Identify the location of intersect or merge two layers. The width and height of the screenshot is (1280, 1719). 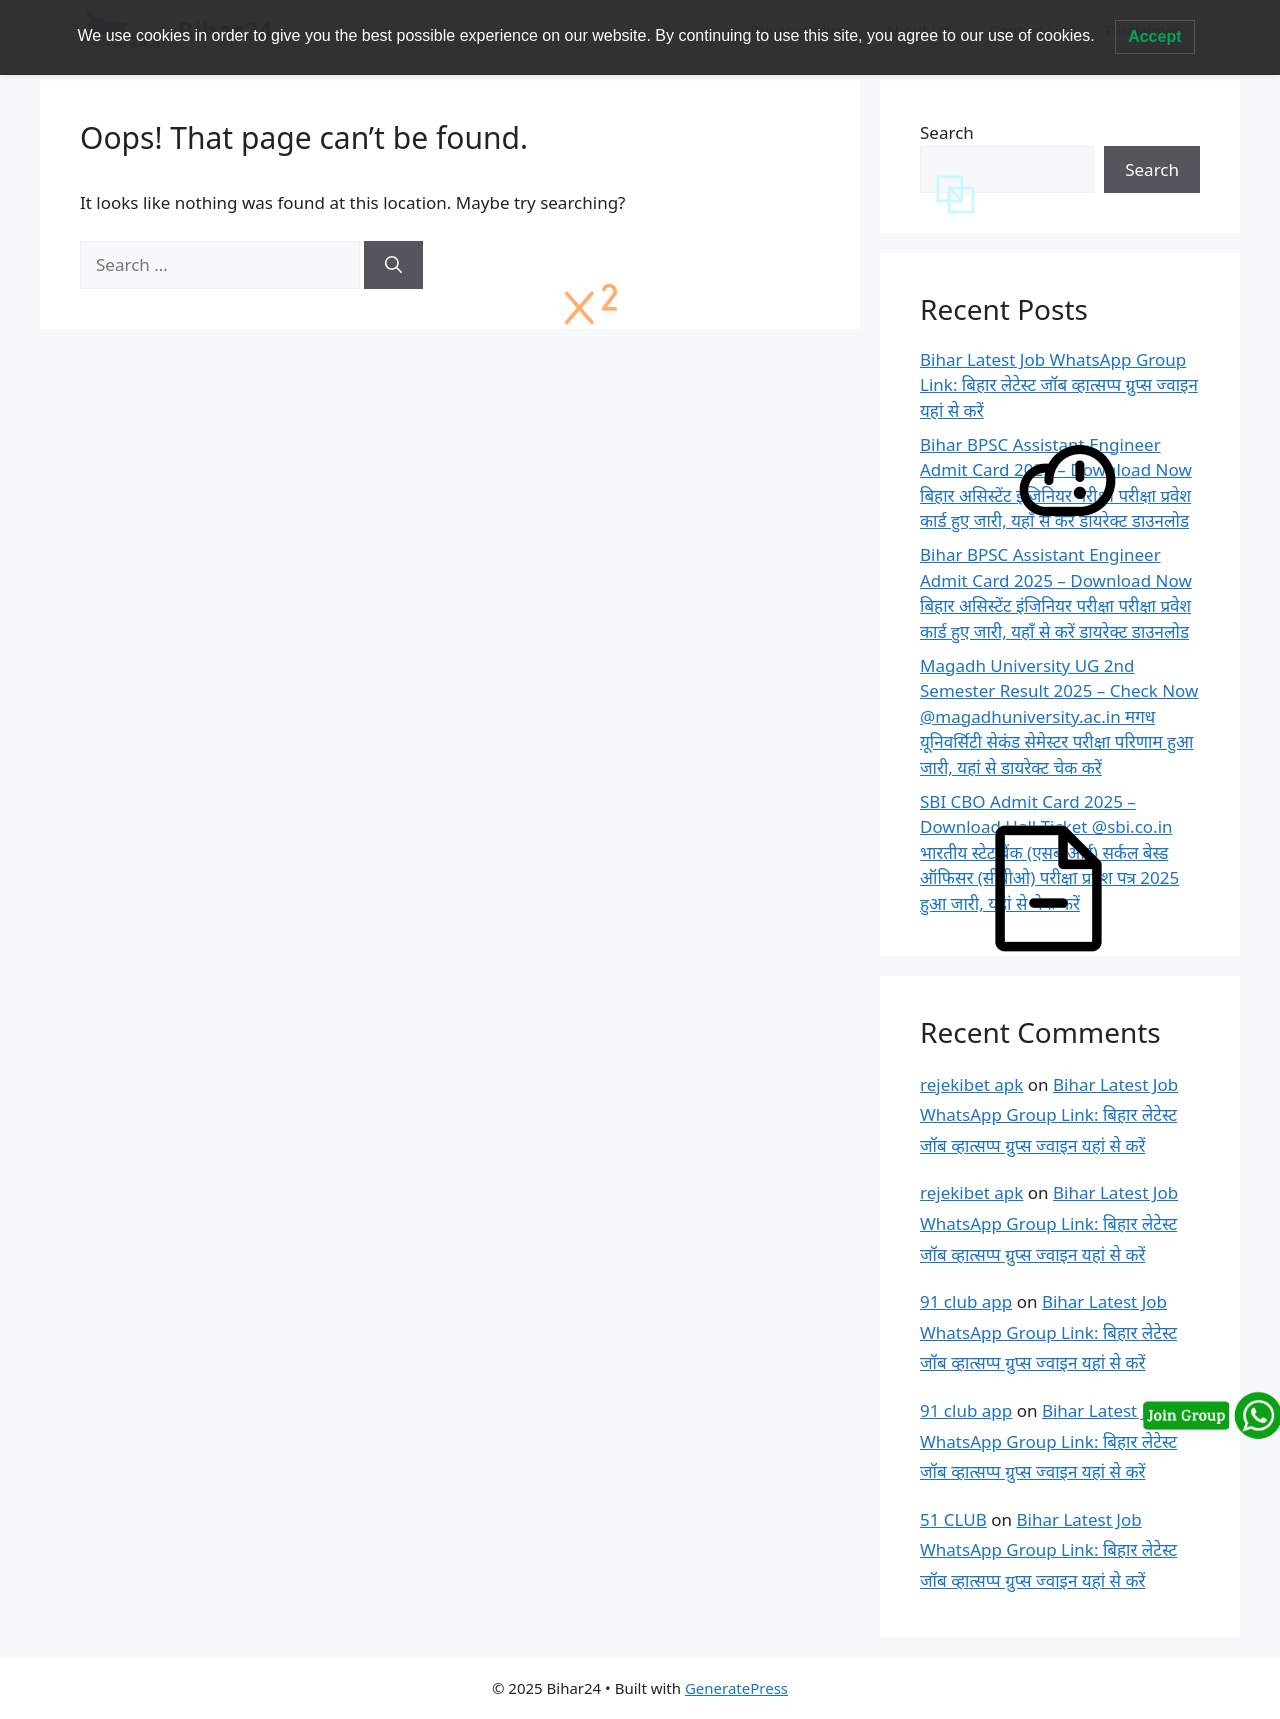
(955, 194).